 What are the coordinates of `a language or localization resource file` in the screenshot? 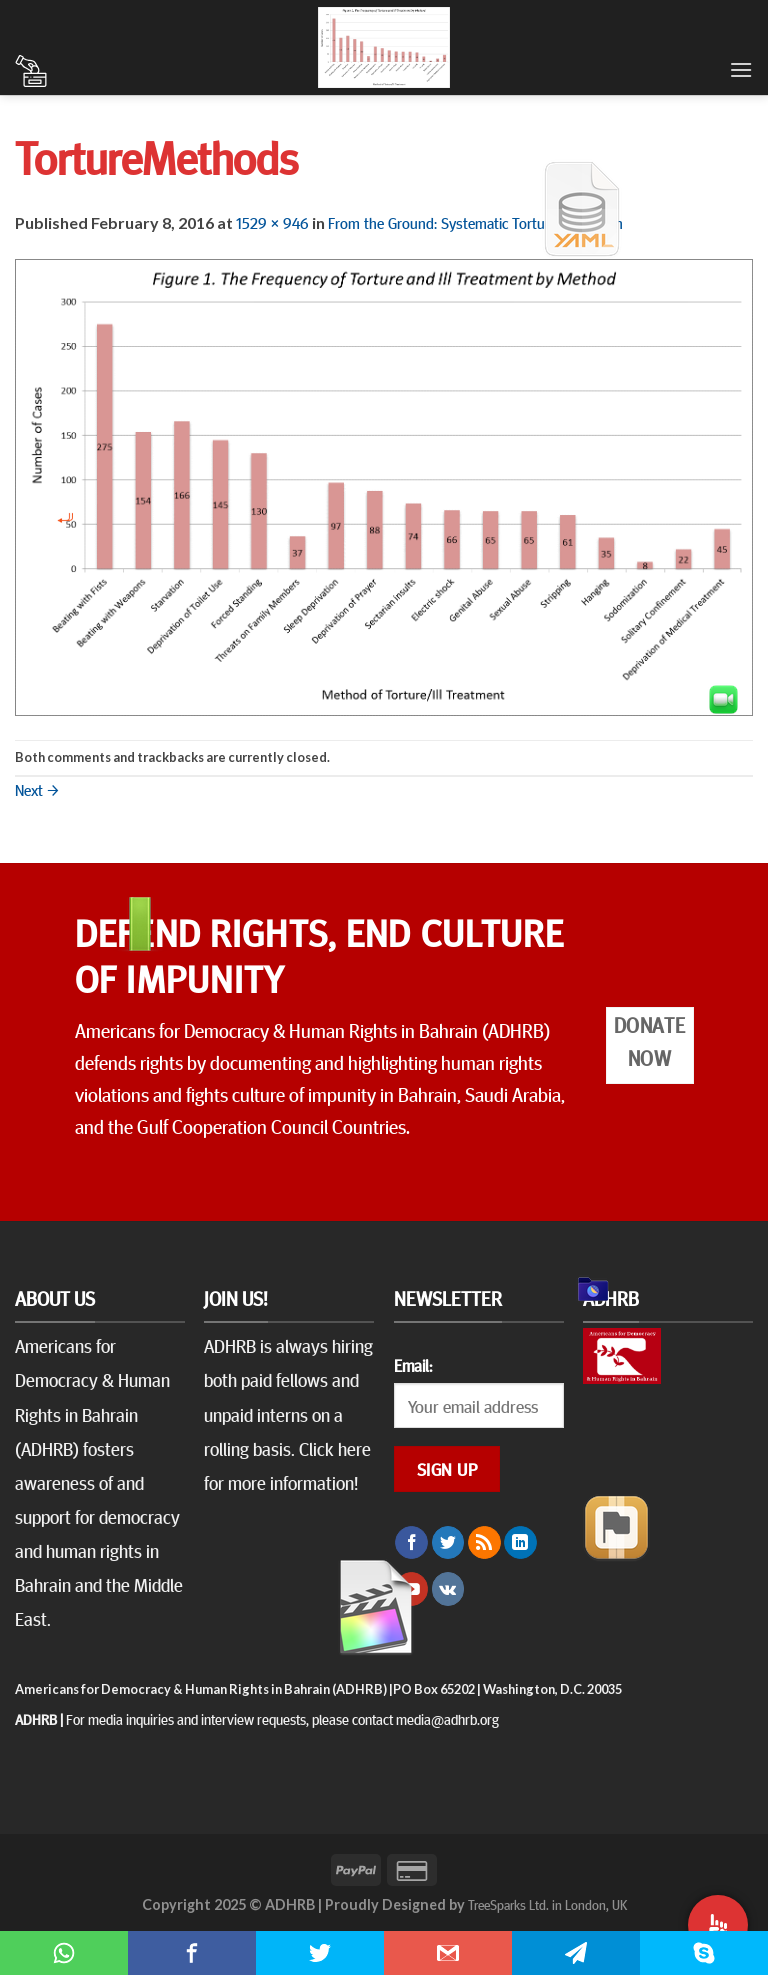 It's located at (616, 1528).